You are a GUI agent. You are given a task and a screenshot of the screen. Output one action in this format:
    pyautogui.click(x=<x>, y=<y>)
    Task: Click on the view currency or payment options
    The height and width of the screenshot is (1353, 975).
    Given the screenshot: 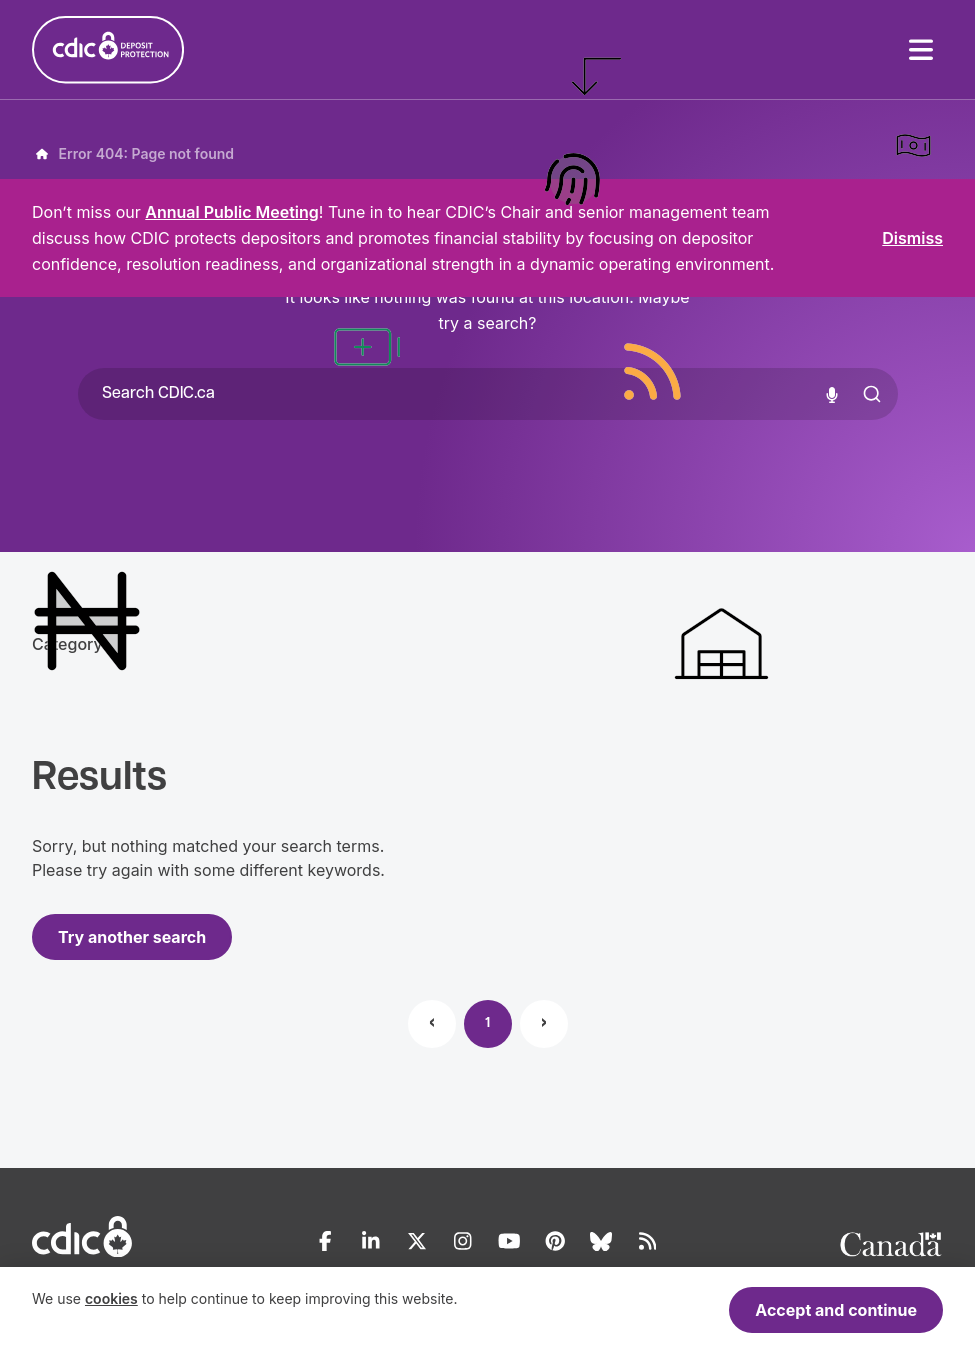 What is the action you would take?
    pyautogui.click(x=913, y=145)
    